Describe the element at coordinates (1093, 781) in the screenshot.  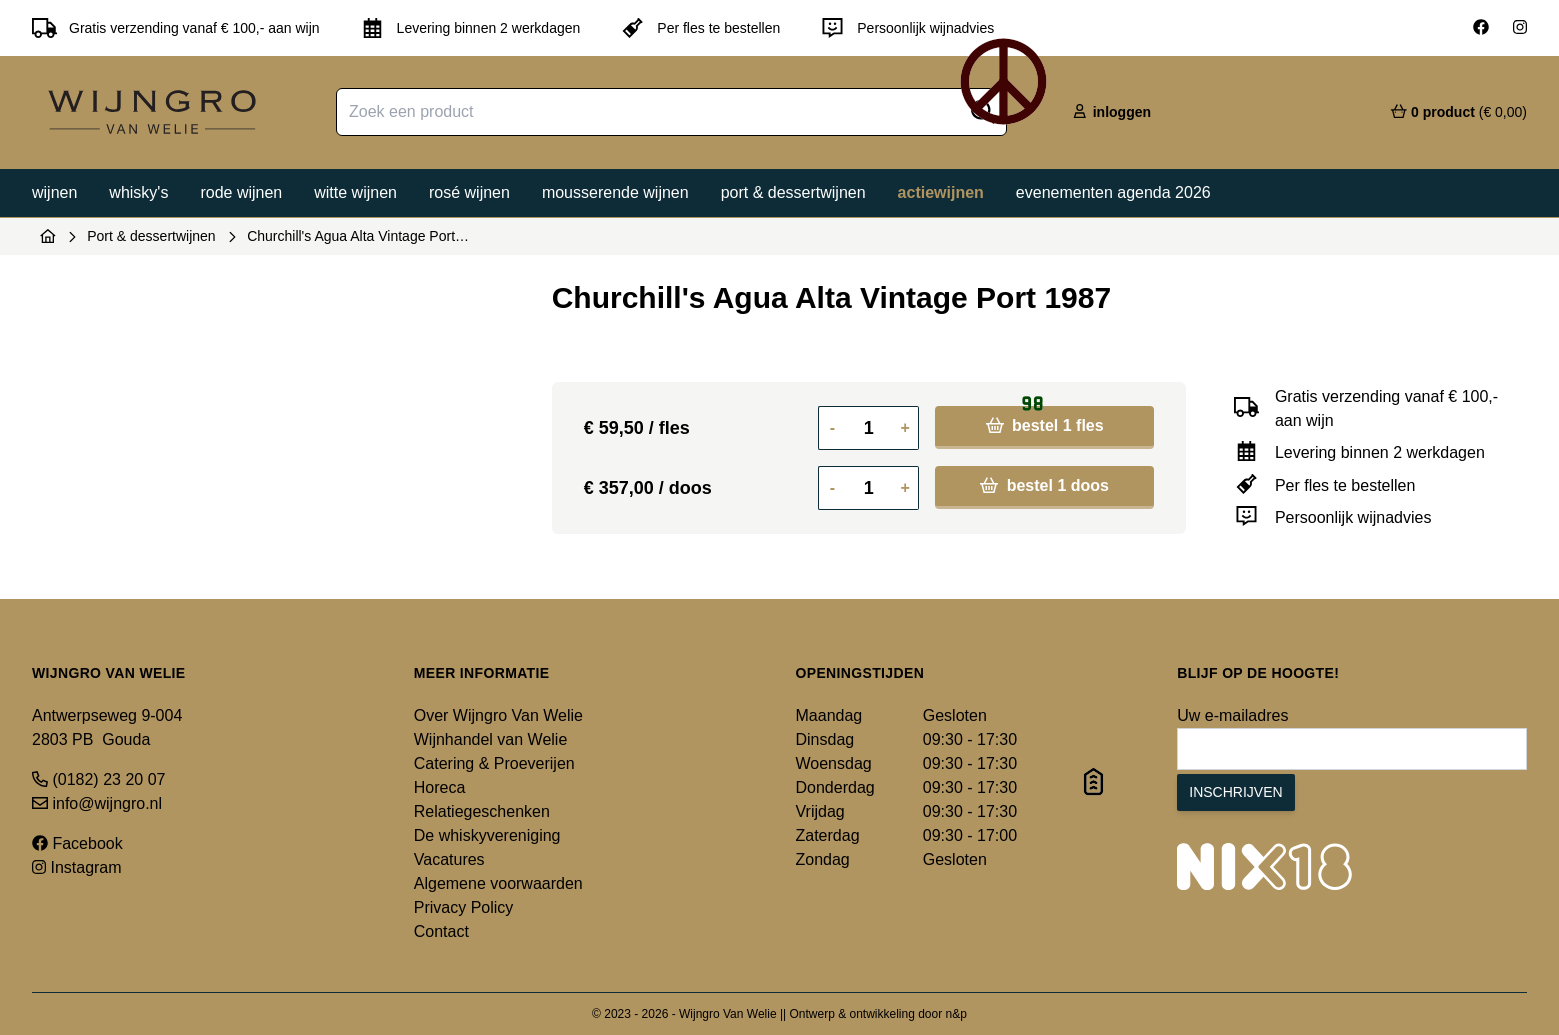
I see `view military or user rank status` at that location.